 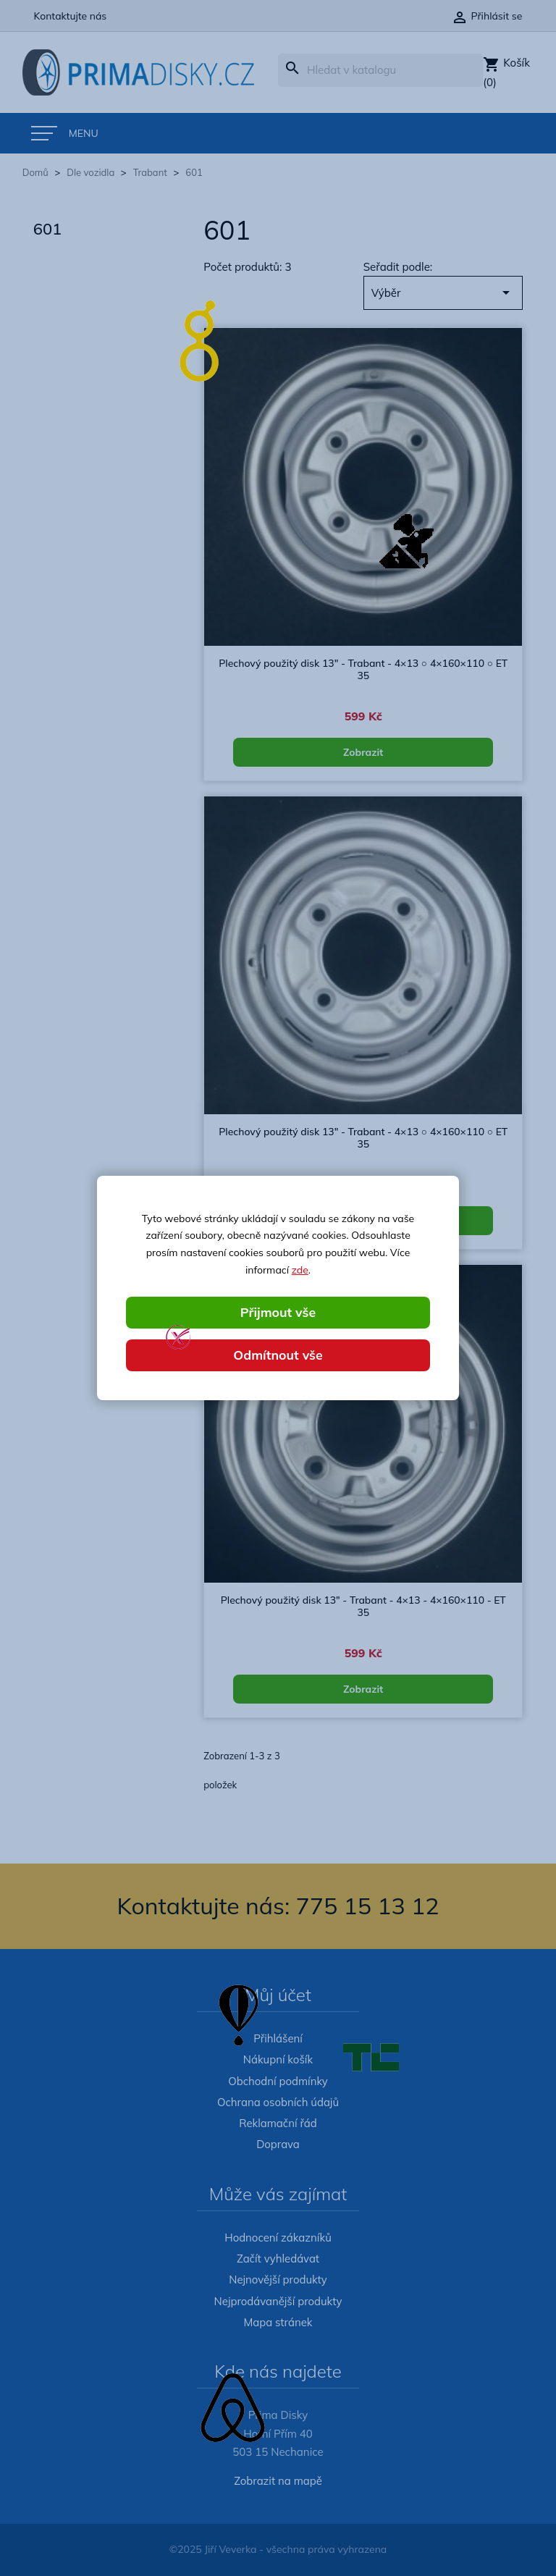 I want to click on ratatui terminal UI library logo, so click(x=406, y=541).